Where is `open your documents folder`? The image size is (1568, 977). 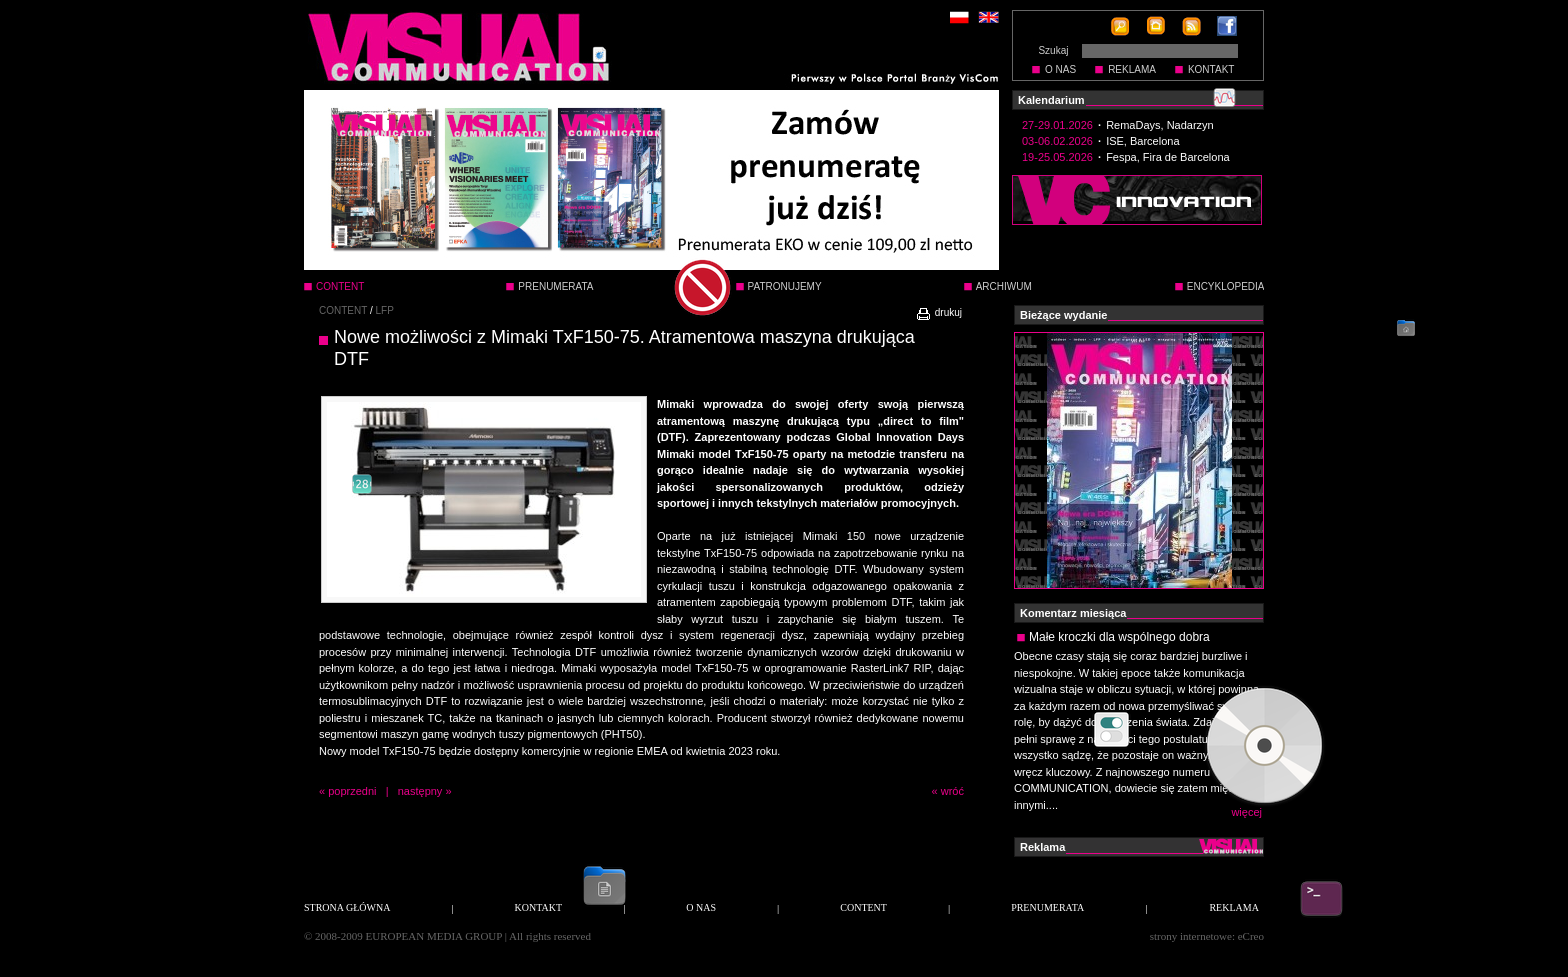
open your documents folder is located at coordinates (604, 885).